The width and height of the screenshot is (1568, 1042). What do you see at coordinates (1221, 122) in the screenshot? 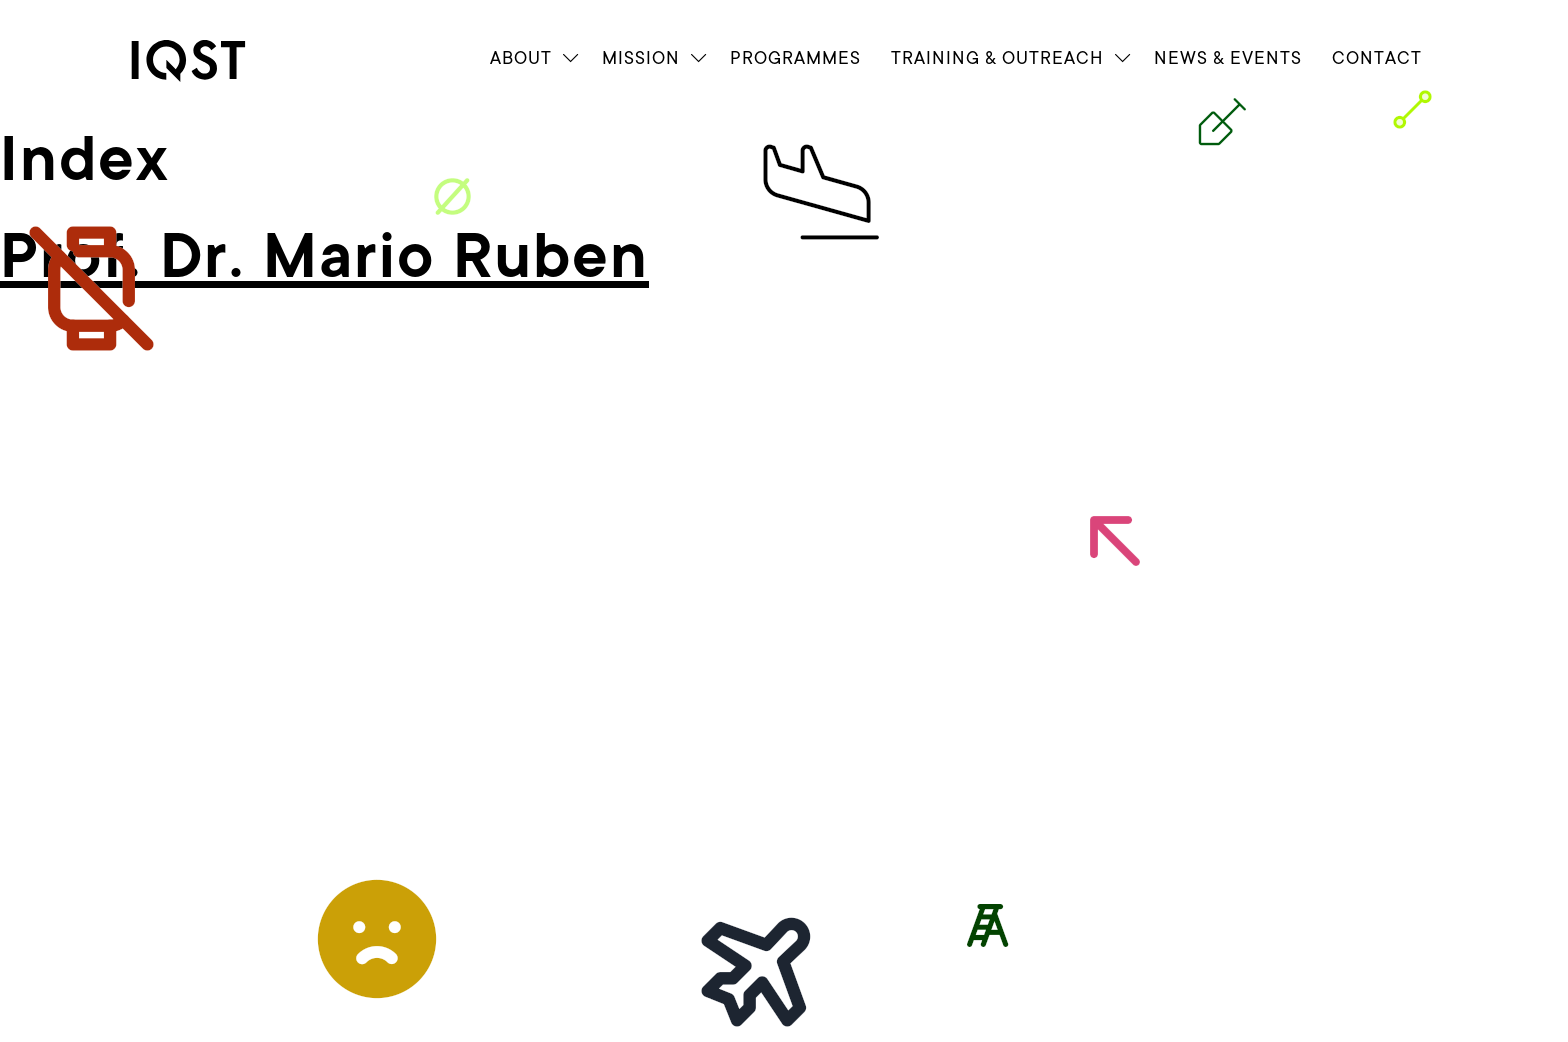
I see `access gardening or landscaping tools` at bounding box center [1221, 122].